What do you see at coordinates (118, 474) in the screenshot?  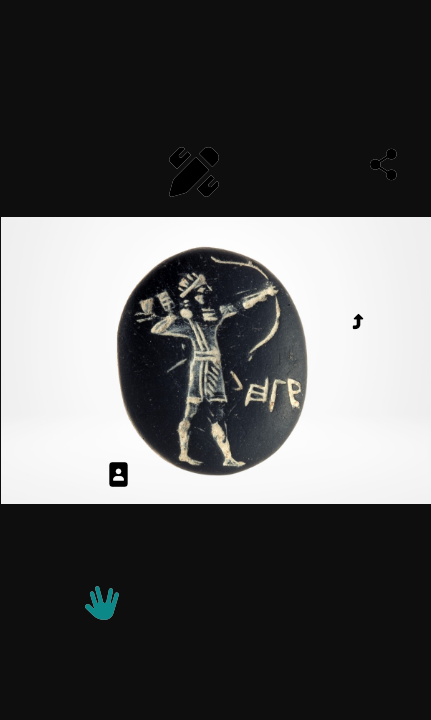 I see `view user profile` at bounding box center [118, 474].